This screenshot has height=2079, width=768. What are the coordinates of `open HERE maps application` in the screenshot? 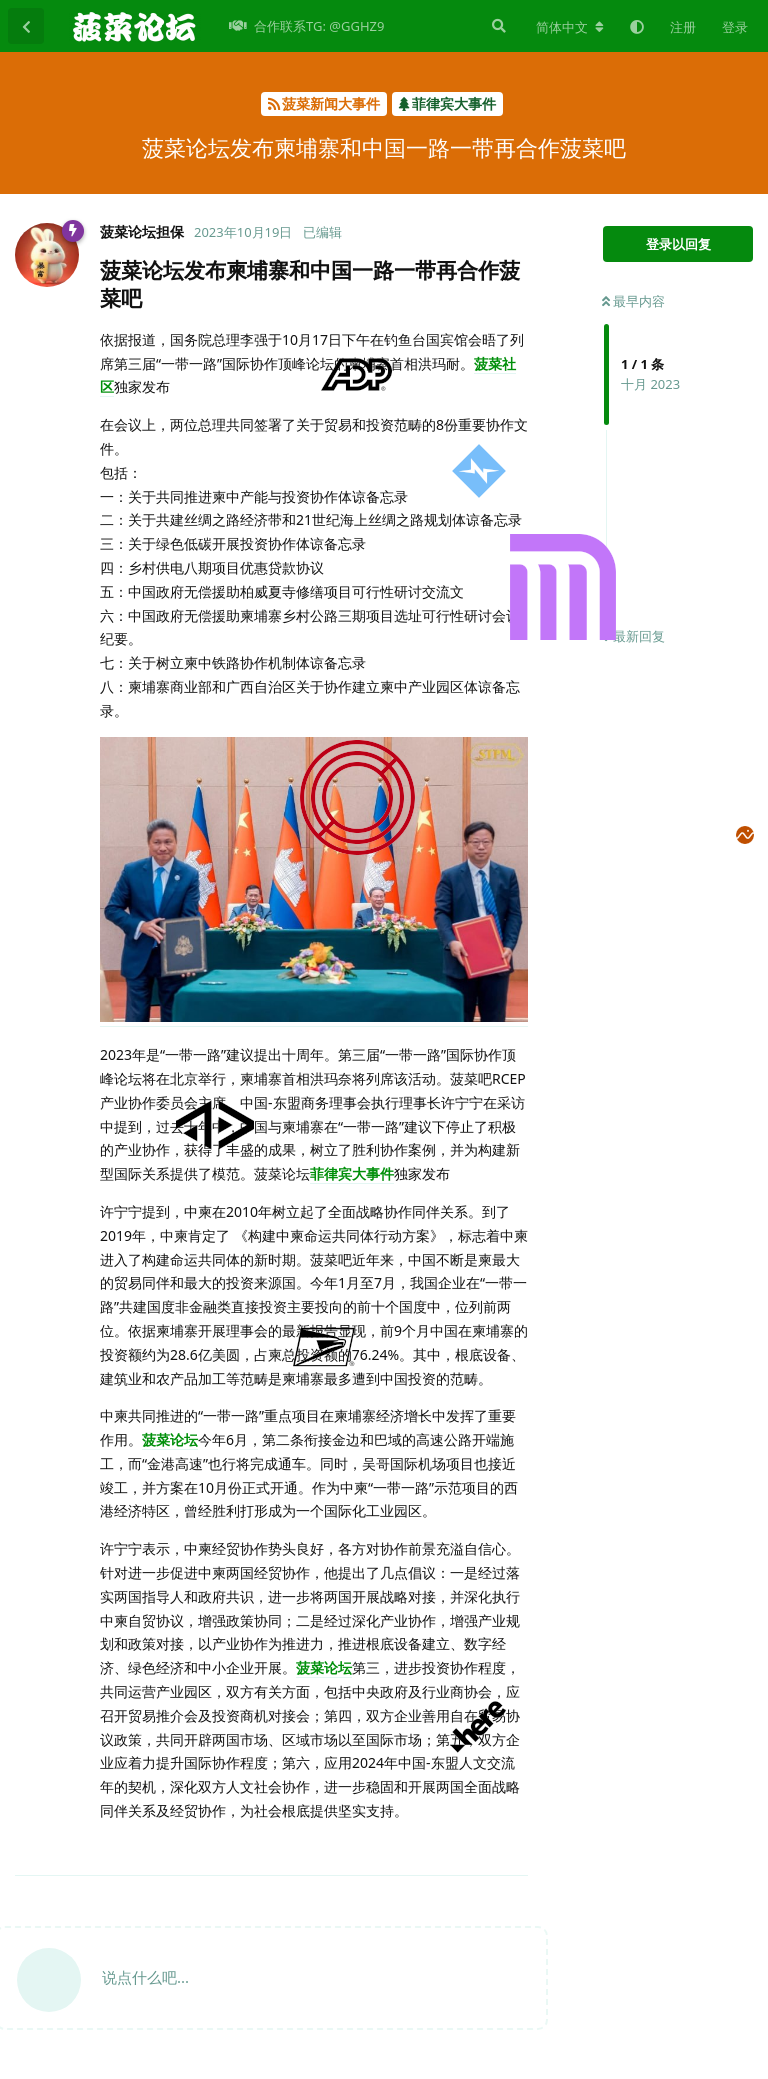 It's located at (478, 1727).